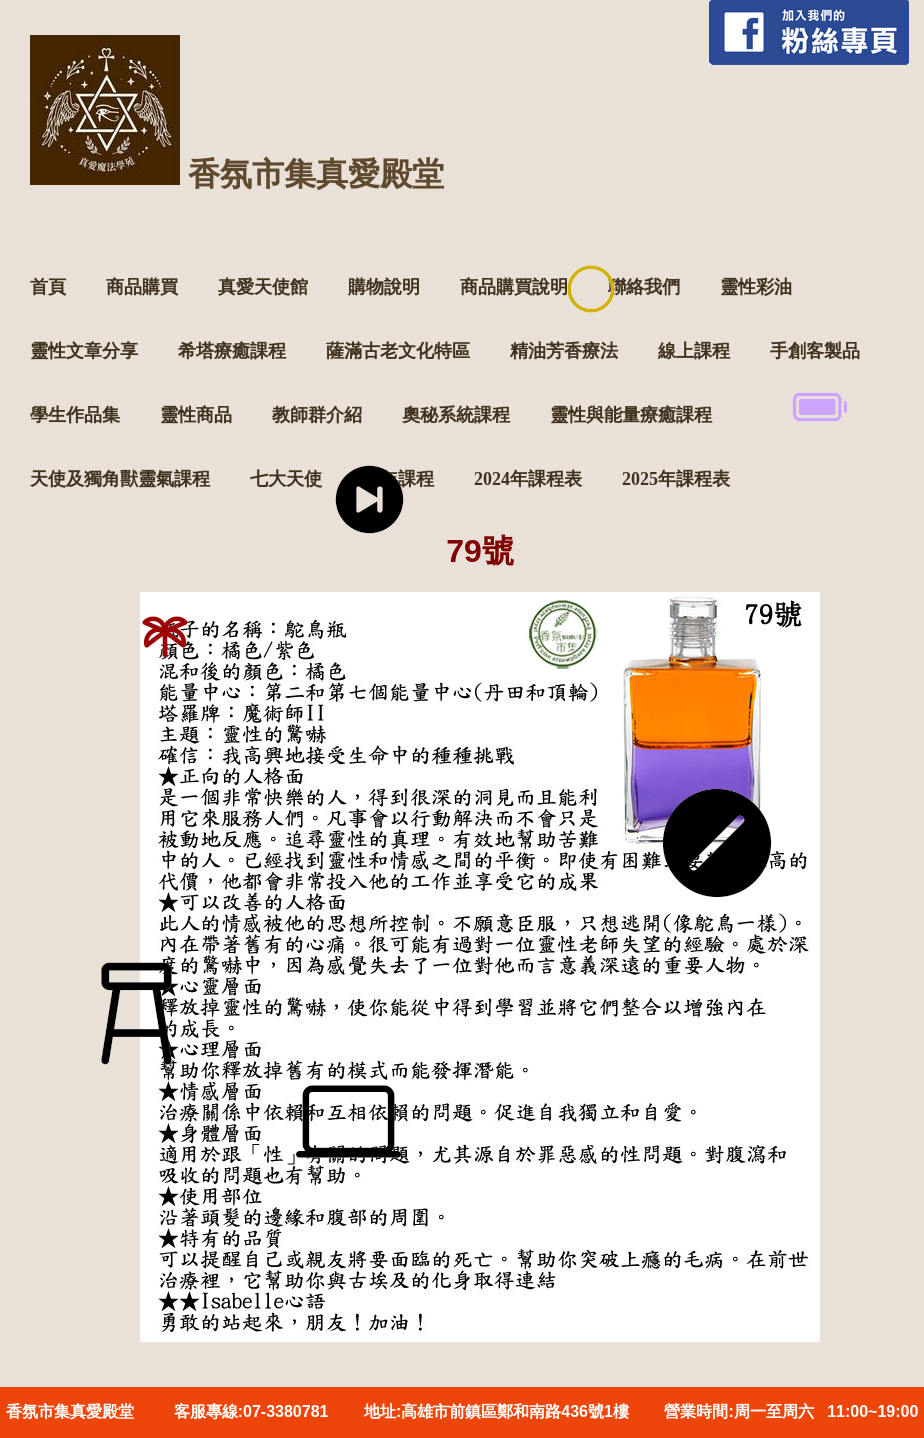 This screenshot has width=924, height=1438. What do you see at coordinates (591, 289) in the screenshot?
I see `unselected radio button or toggle option` at bounding box center [591, 289].